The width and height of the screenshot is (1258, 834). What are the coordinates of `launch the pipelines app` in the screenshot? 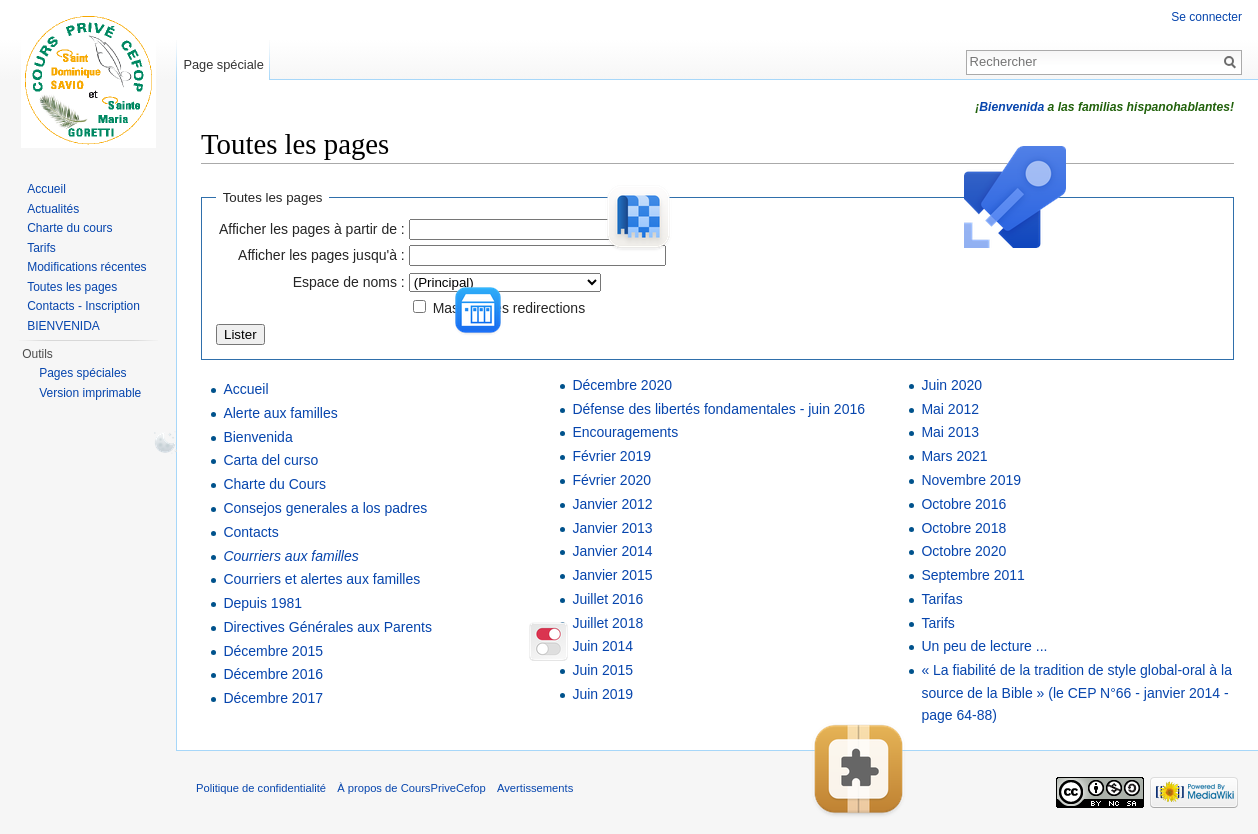 It's located at (1015, 197).